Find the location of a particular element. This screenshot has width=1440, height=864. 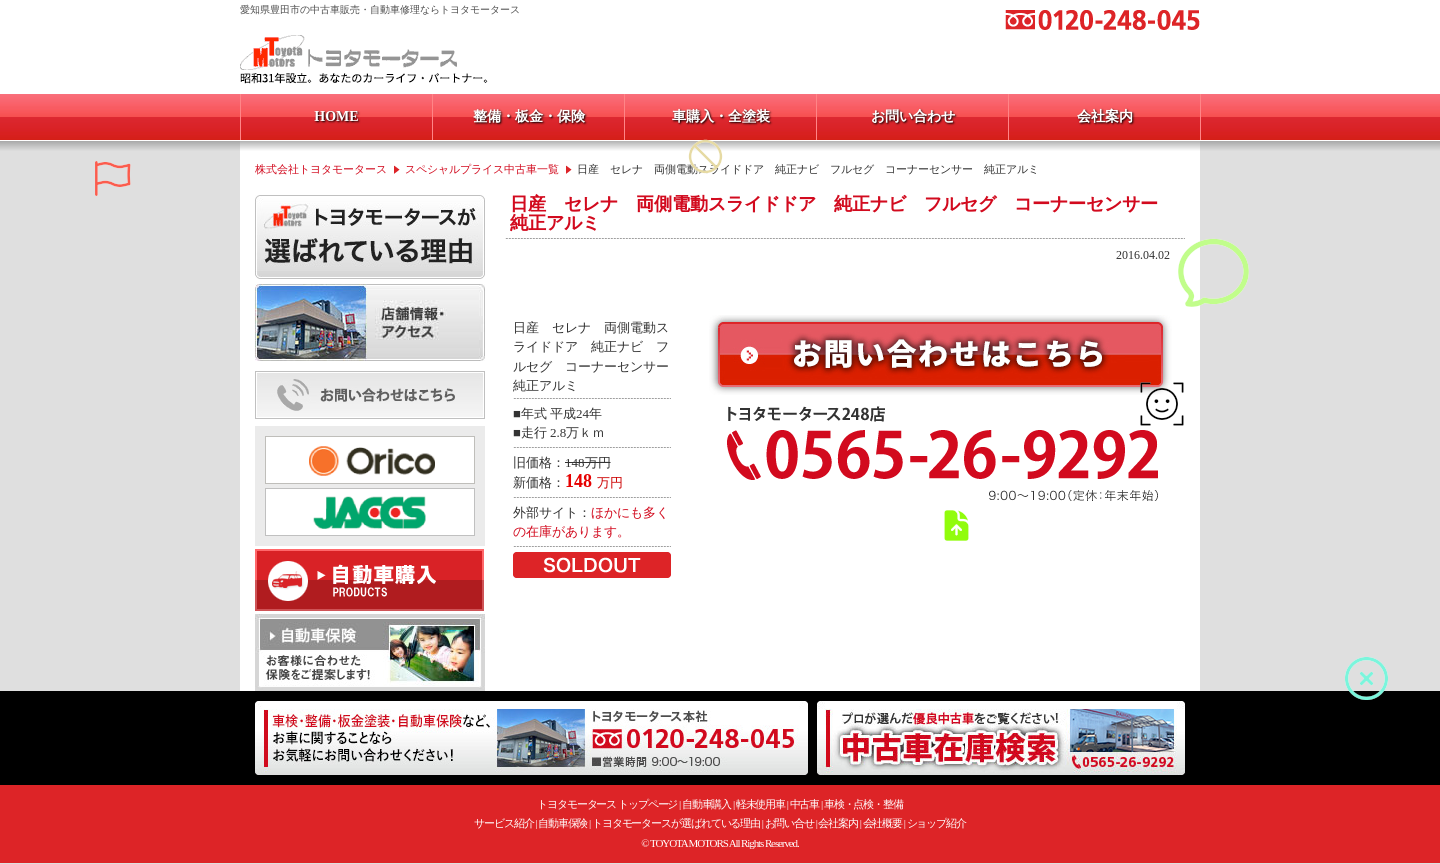

open chat or messaging is located at coordinates (1213, 271).